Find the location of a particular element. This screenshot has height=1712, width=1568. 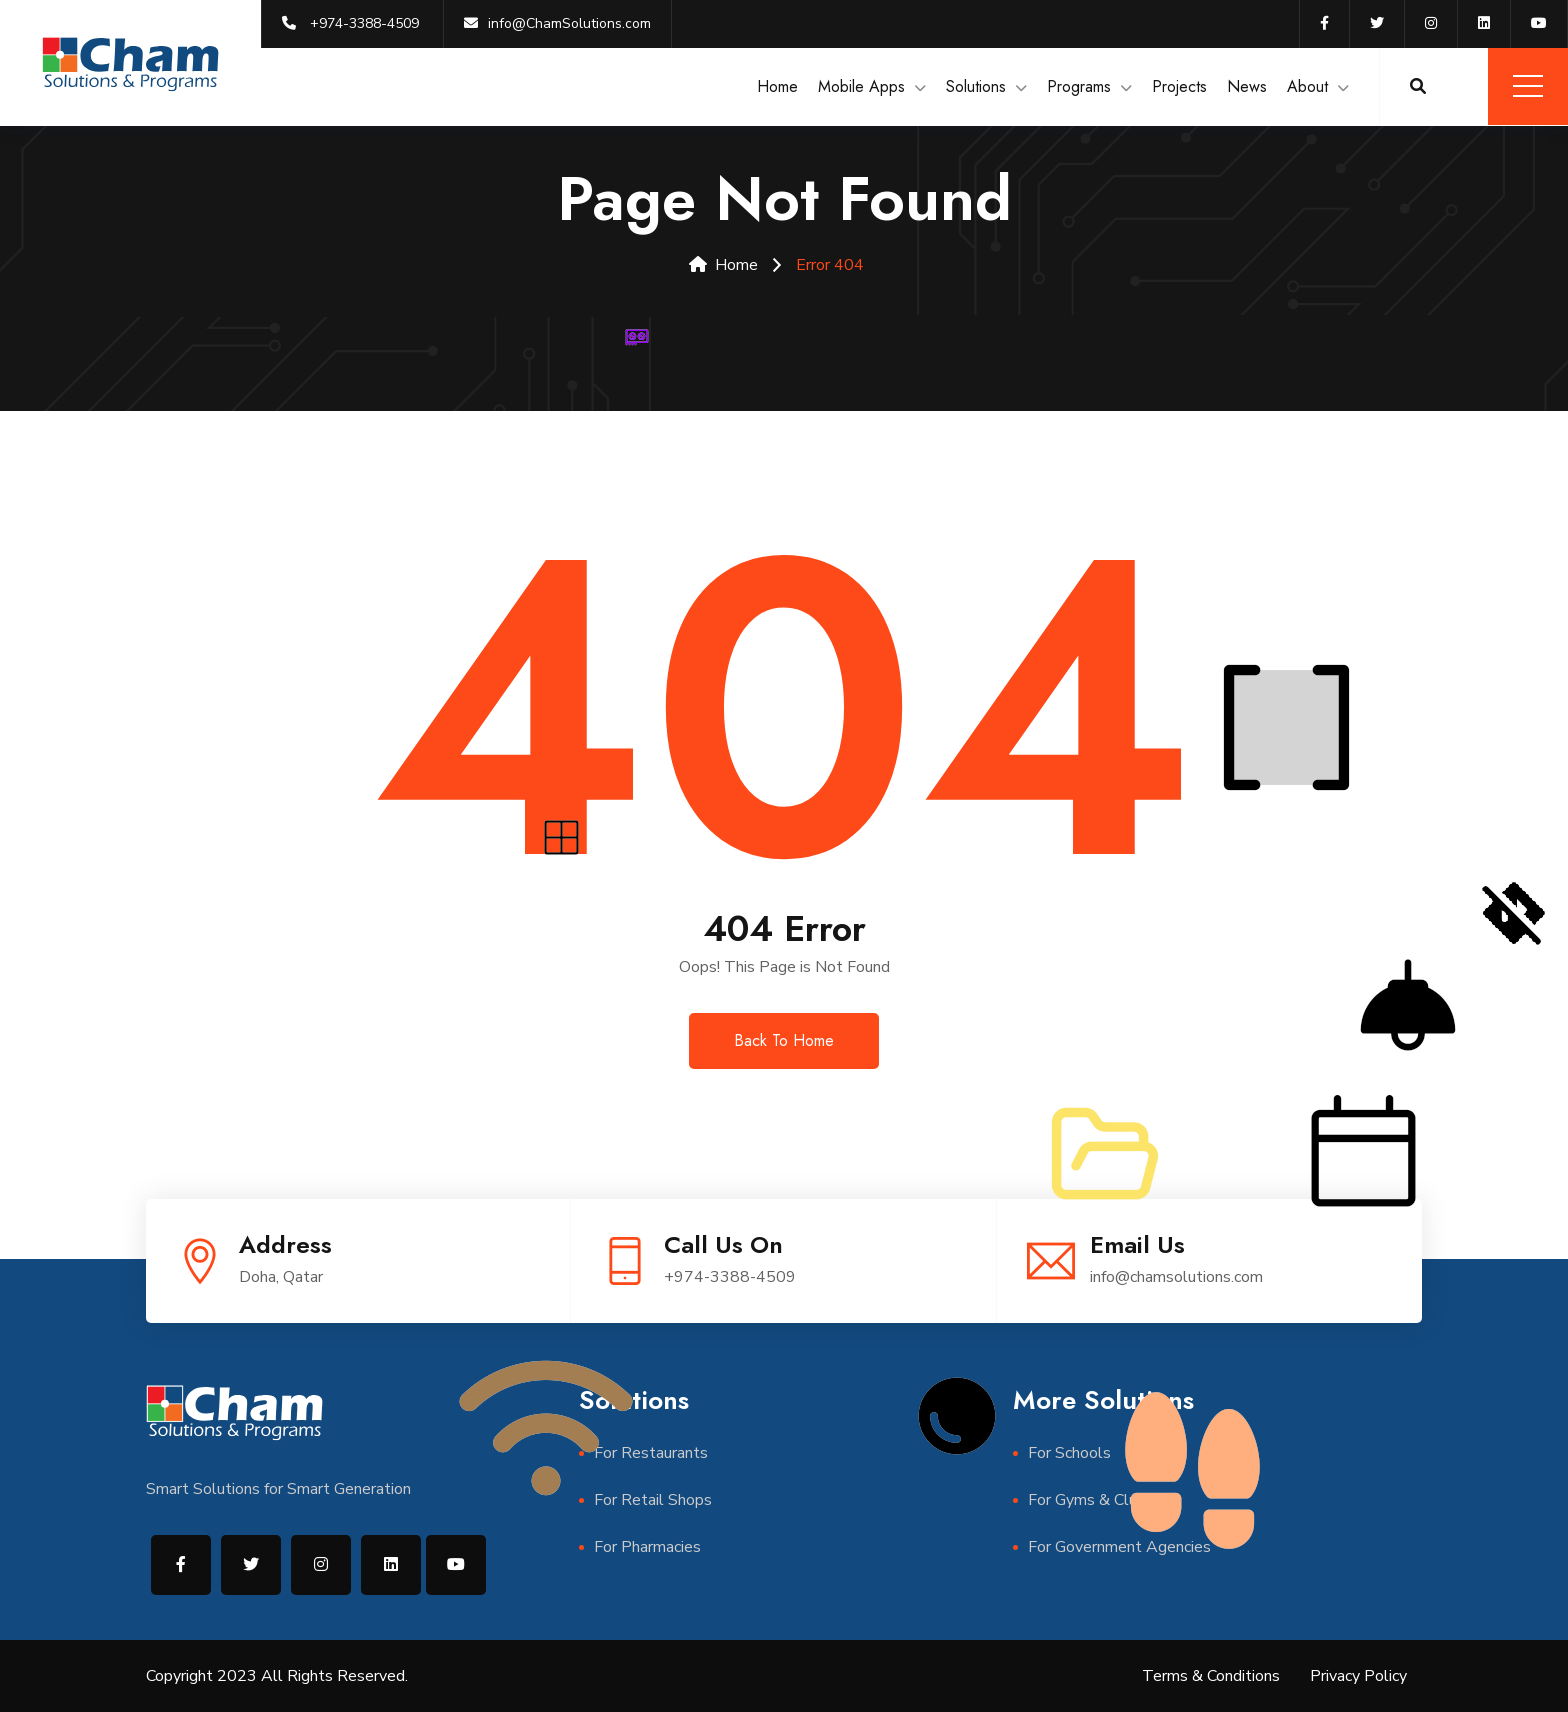

turn-by-turn directions are disabled is located at coordinates (1514, 913).